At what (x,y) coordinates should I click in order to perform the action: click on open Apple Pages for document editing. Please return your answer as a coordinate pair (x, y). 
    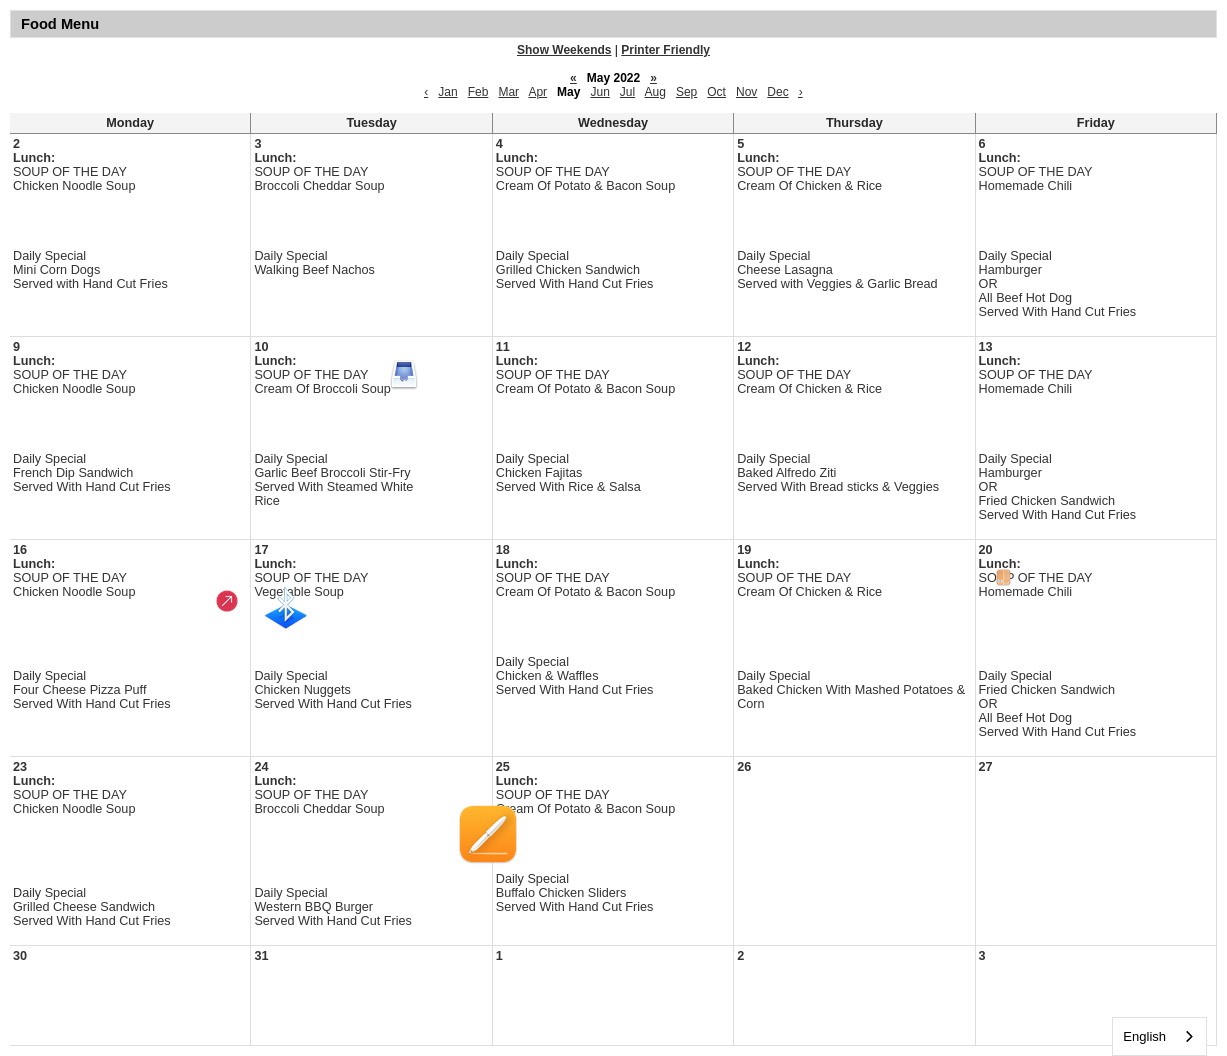
    Looking at the image, I should click on (488, 834).